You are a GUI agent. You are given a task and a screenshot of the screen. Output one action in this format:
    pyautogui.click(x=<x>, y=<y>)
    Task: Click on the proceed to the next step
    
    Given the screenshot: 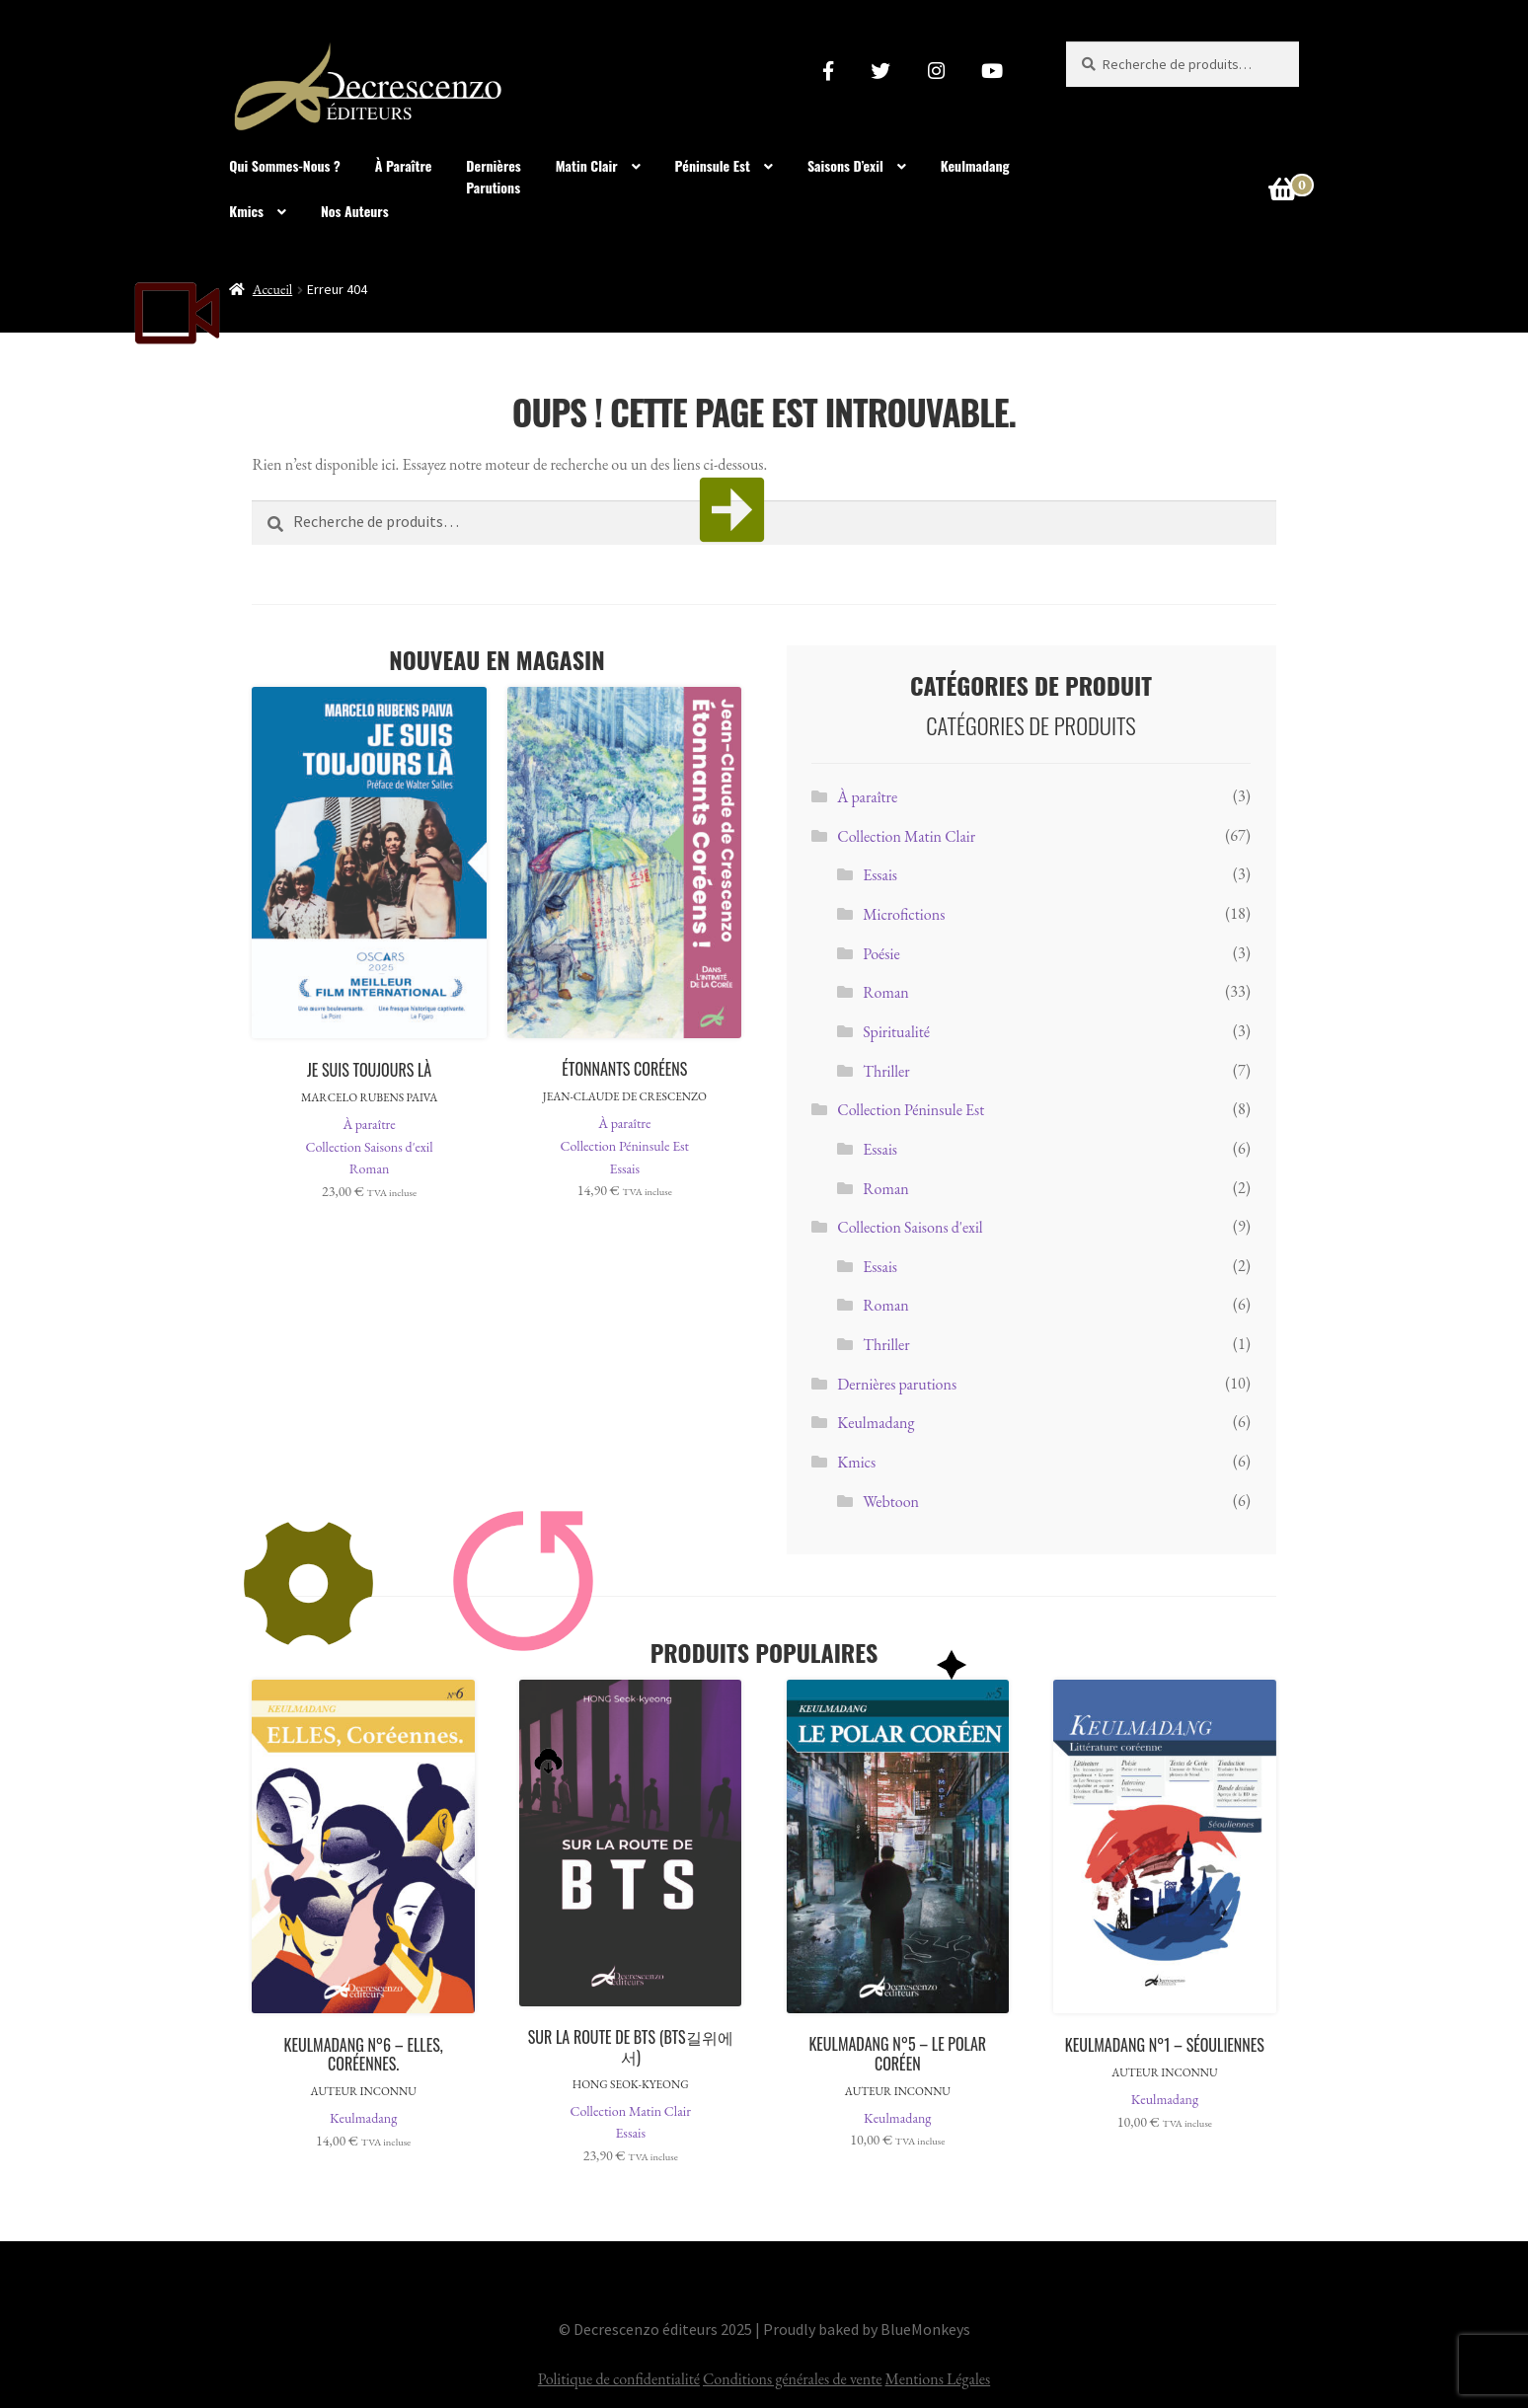 What is the action you would take?
    pyautogui.click(x=731, y=509)
    